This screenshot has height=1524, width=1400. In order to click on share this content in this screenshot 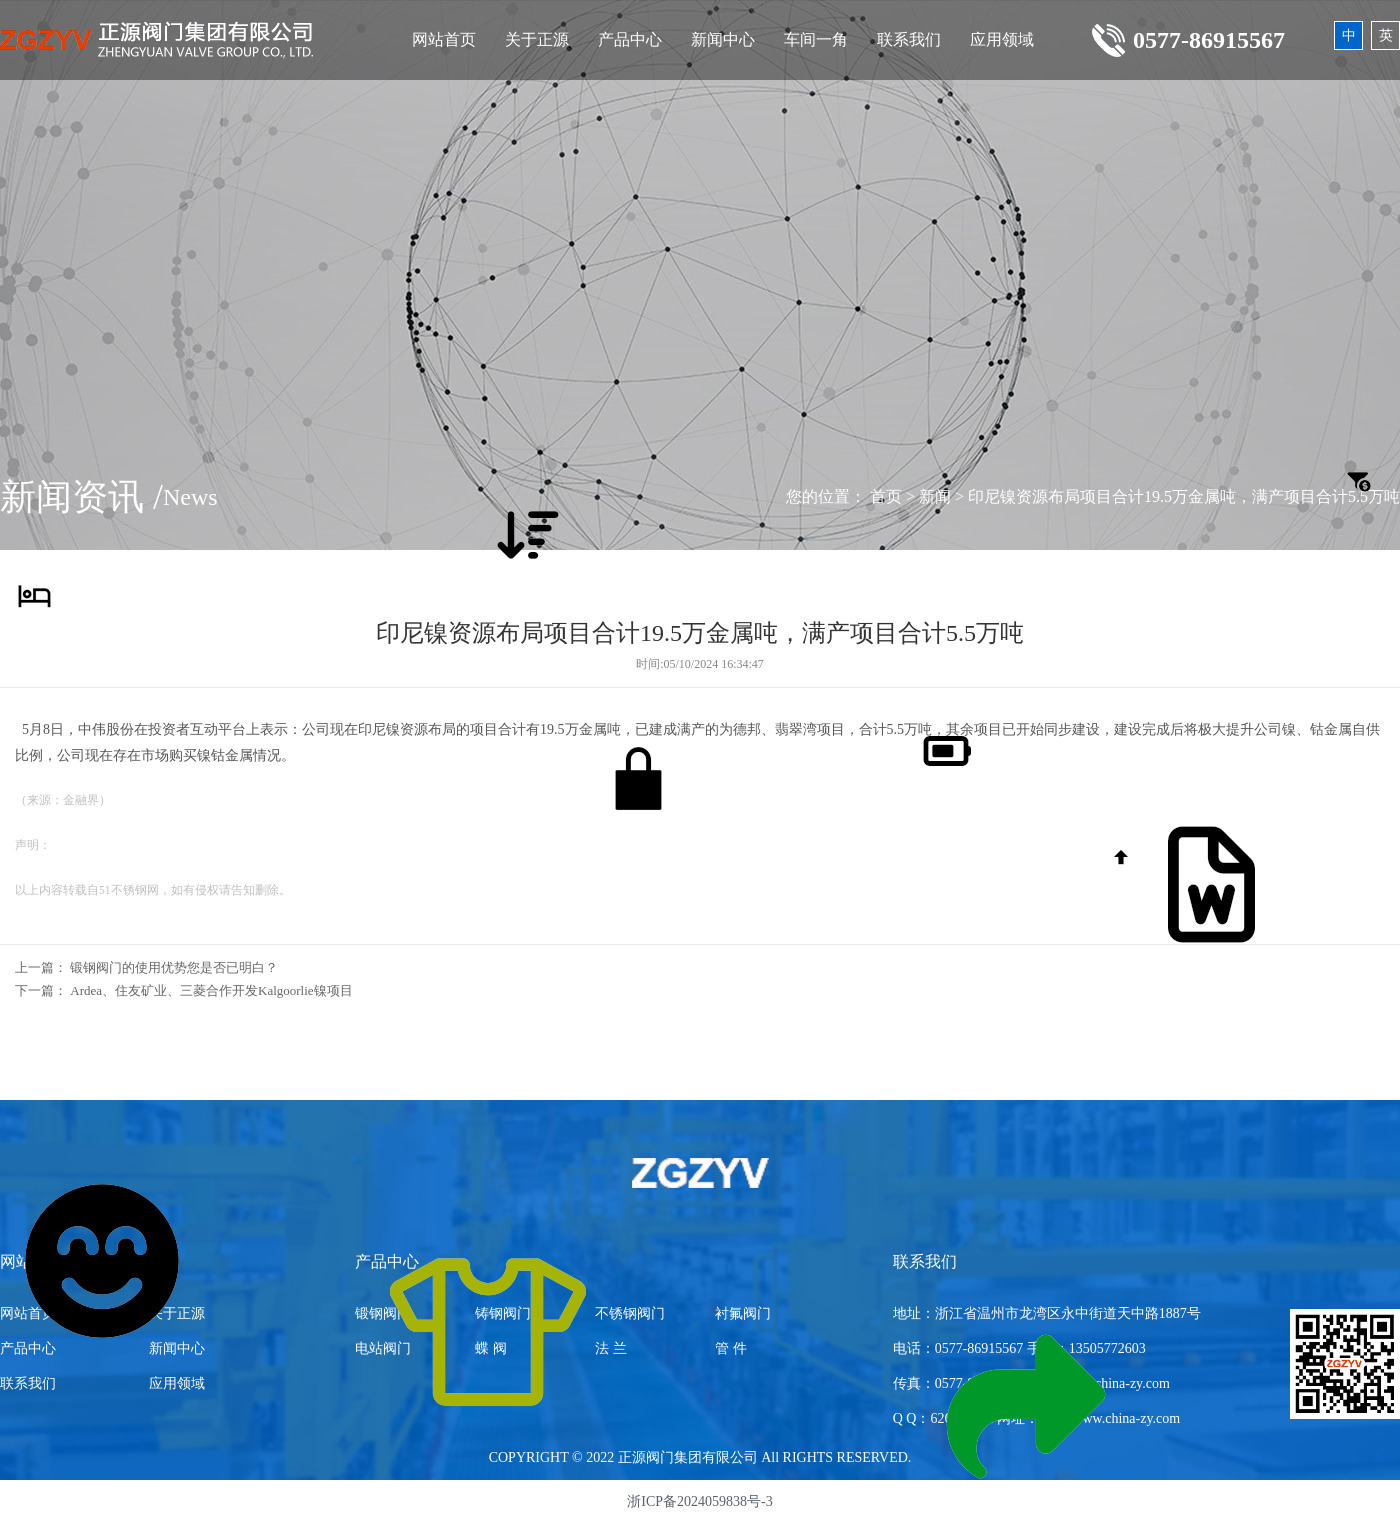, I will do `click(1026, 1409)`.